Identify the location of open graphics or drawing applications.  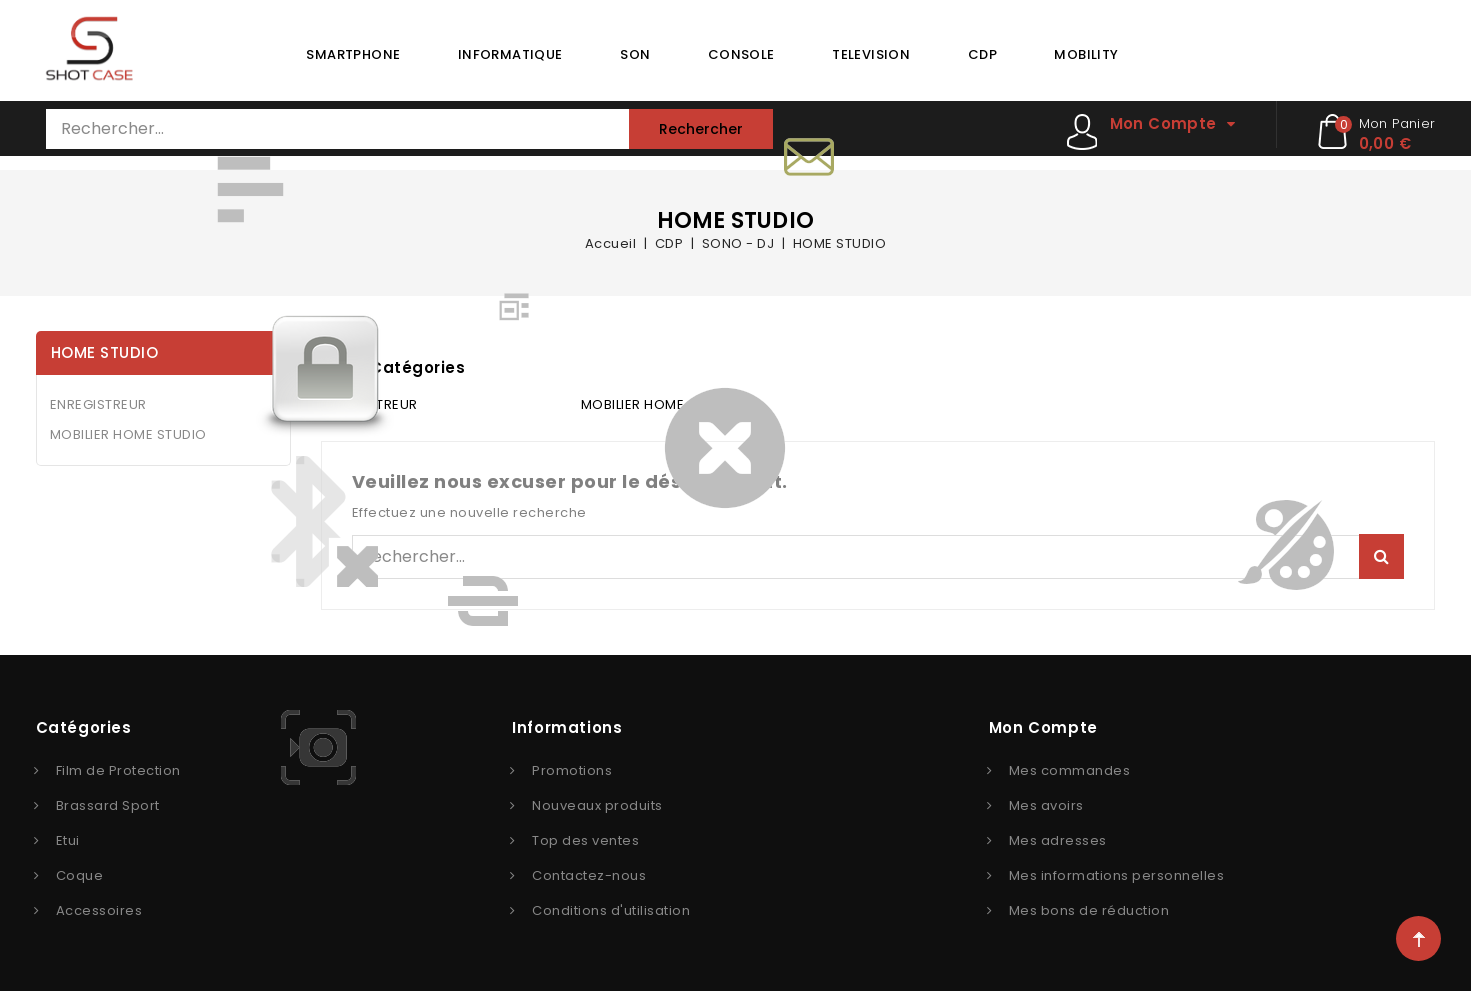
(1286, 548).